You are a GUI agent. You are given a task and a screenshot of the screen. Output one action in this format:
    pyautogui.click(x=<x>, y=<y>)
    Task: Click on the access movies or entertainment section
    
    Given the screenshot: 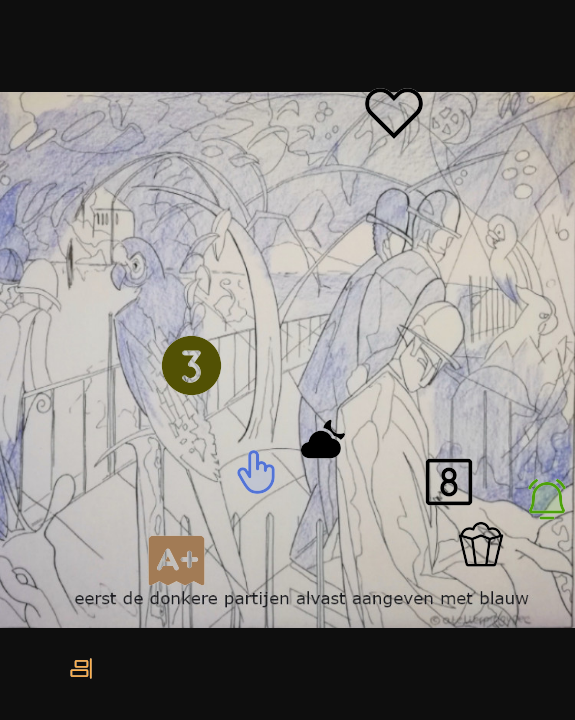 What is the action you would take?
    pyautogui.click(x=481, y=546)
    